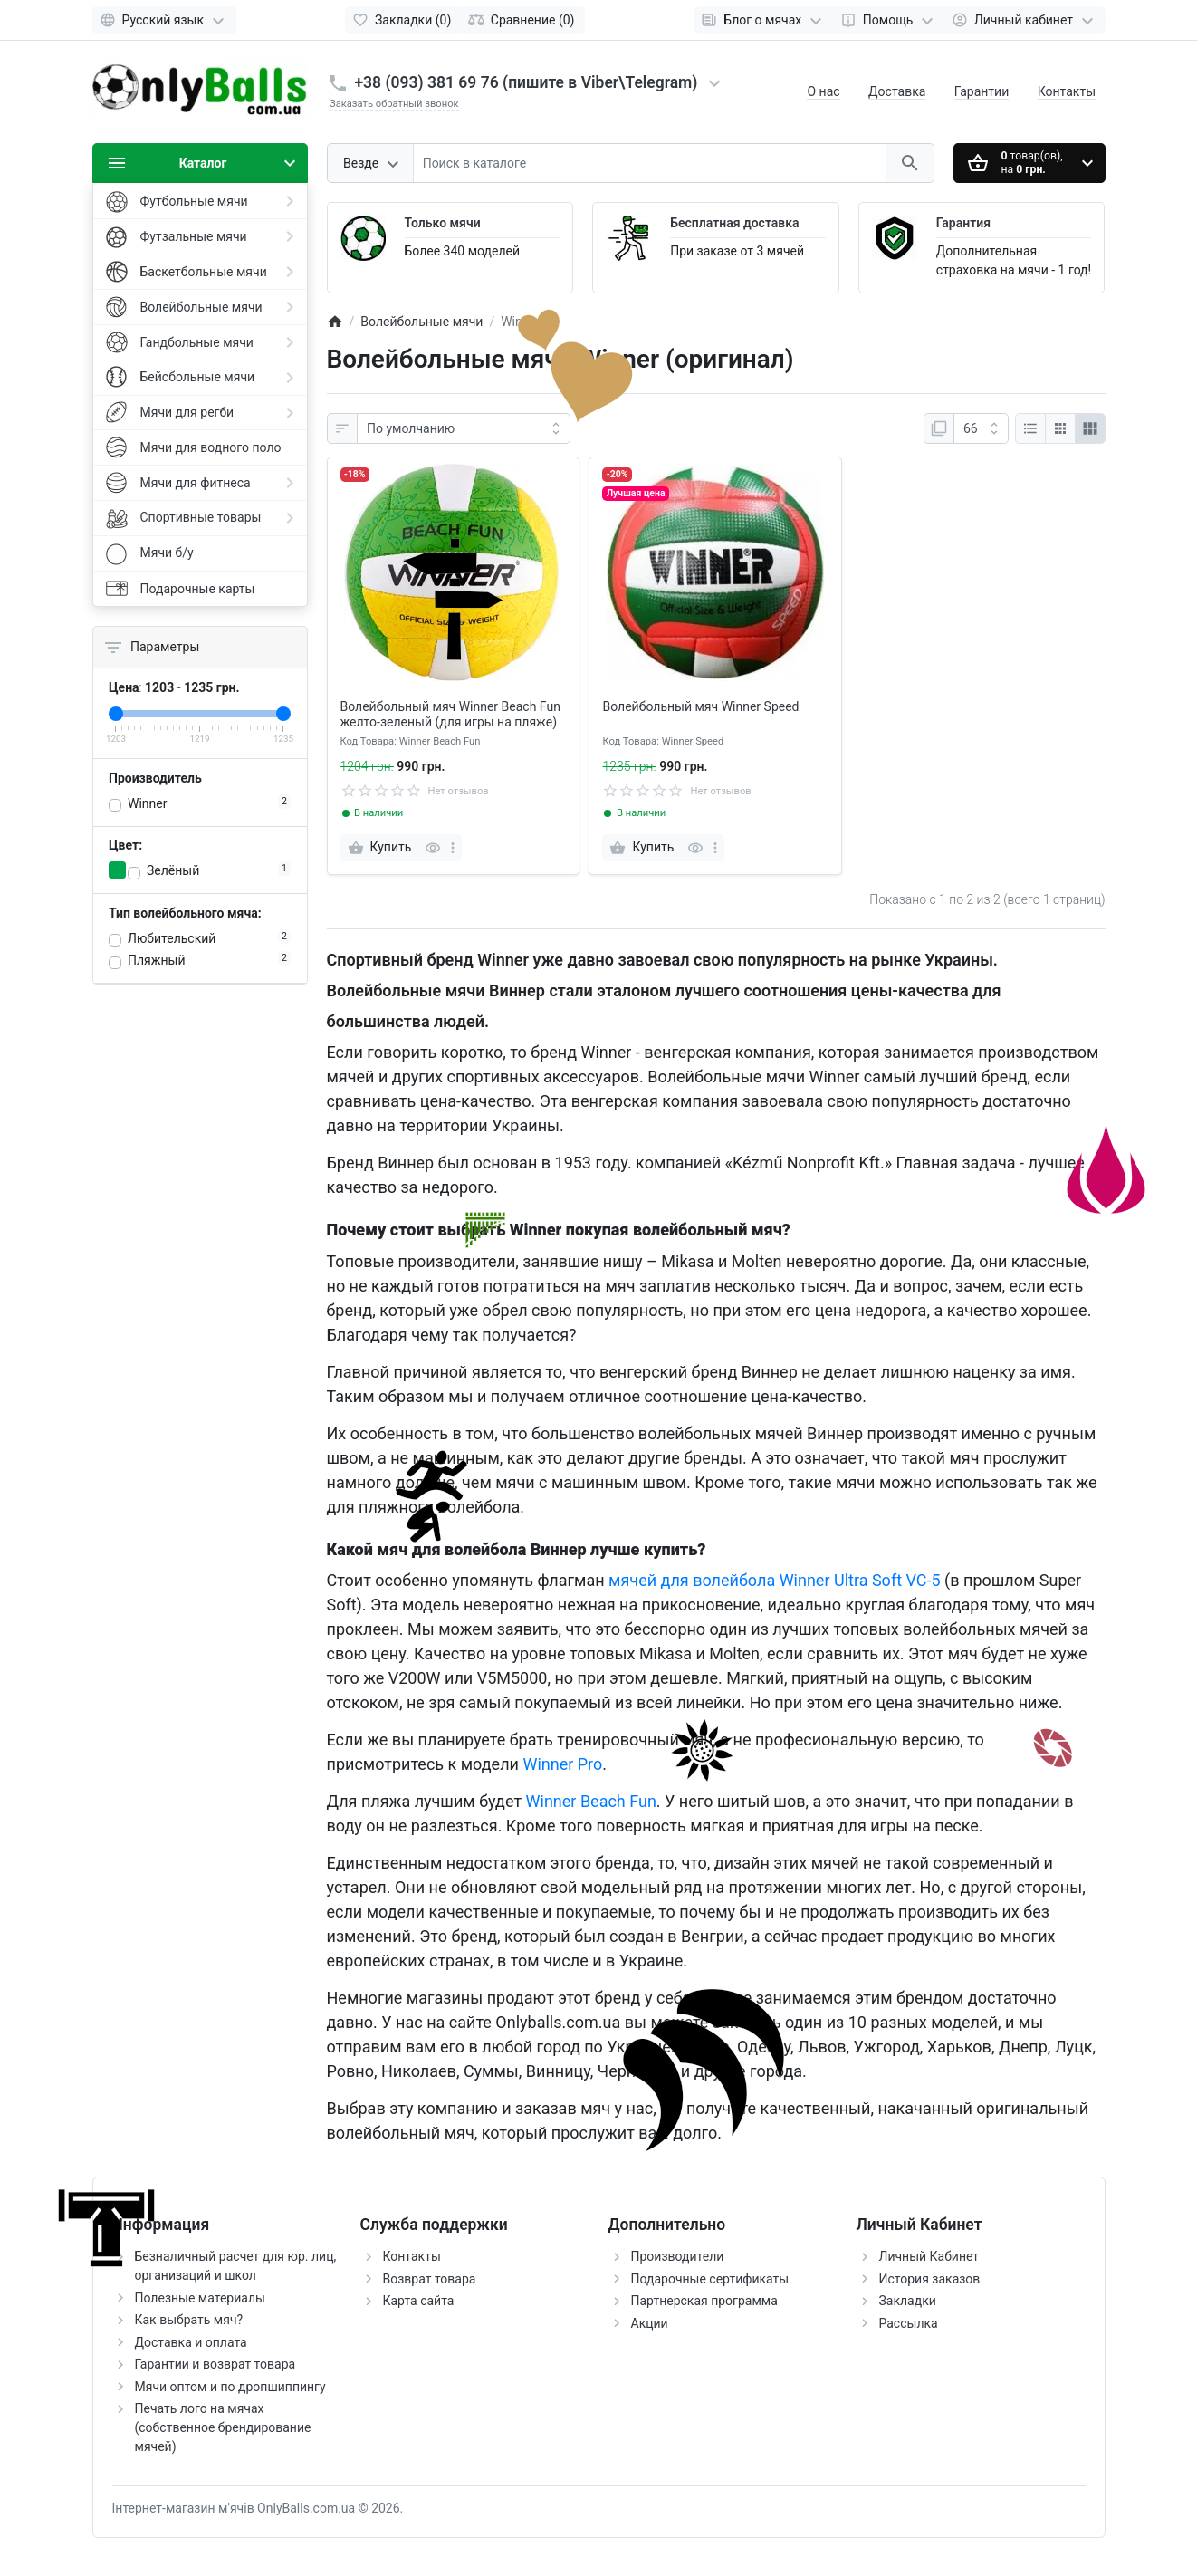 Image resolution: width=1197 pixels, height=2576 pixels. Describe the element at coordinates (702, 1750) in the screenshot. I see `indicates a garden or farming feature in a game` at that location.